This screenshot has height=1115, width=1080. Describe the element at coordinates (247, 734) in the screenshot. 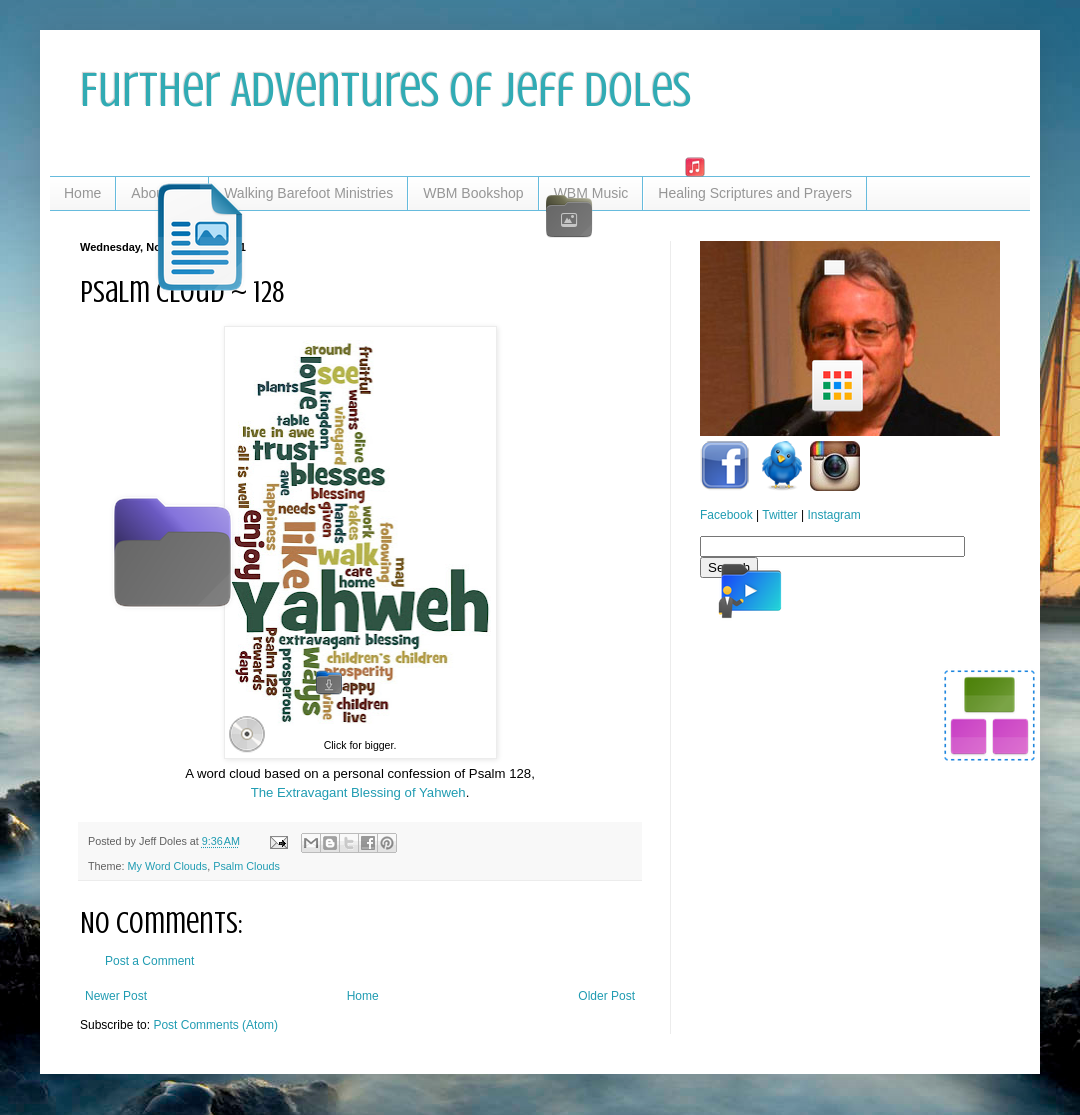

I see `access cd/dvd drive` at that location.